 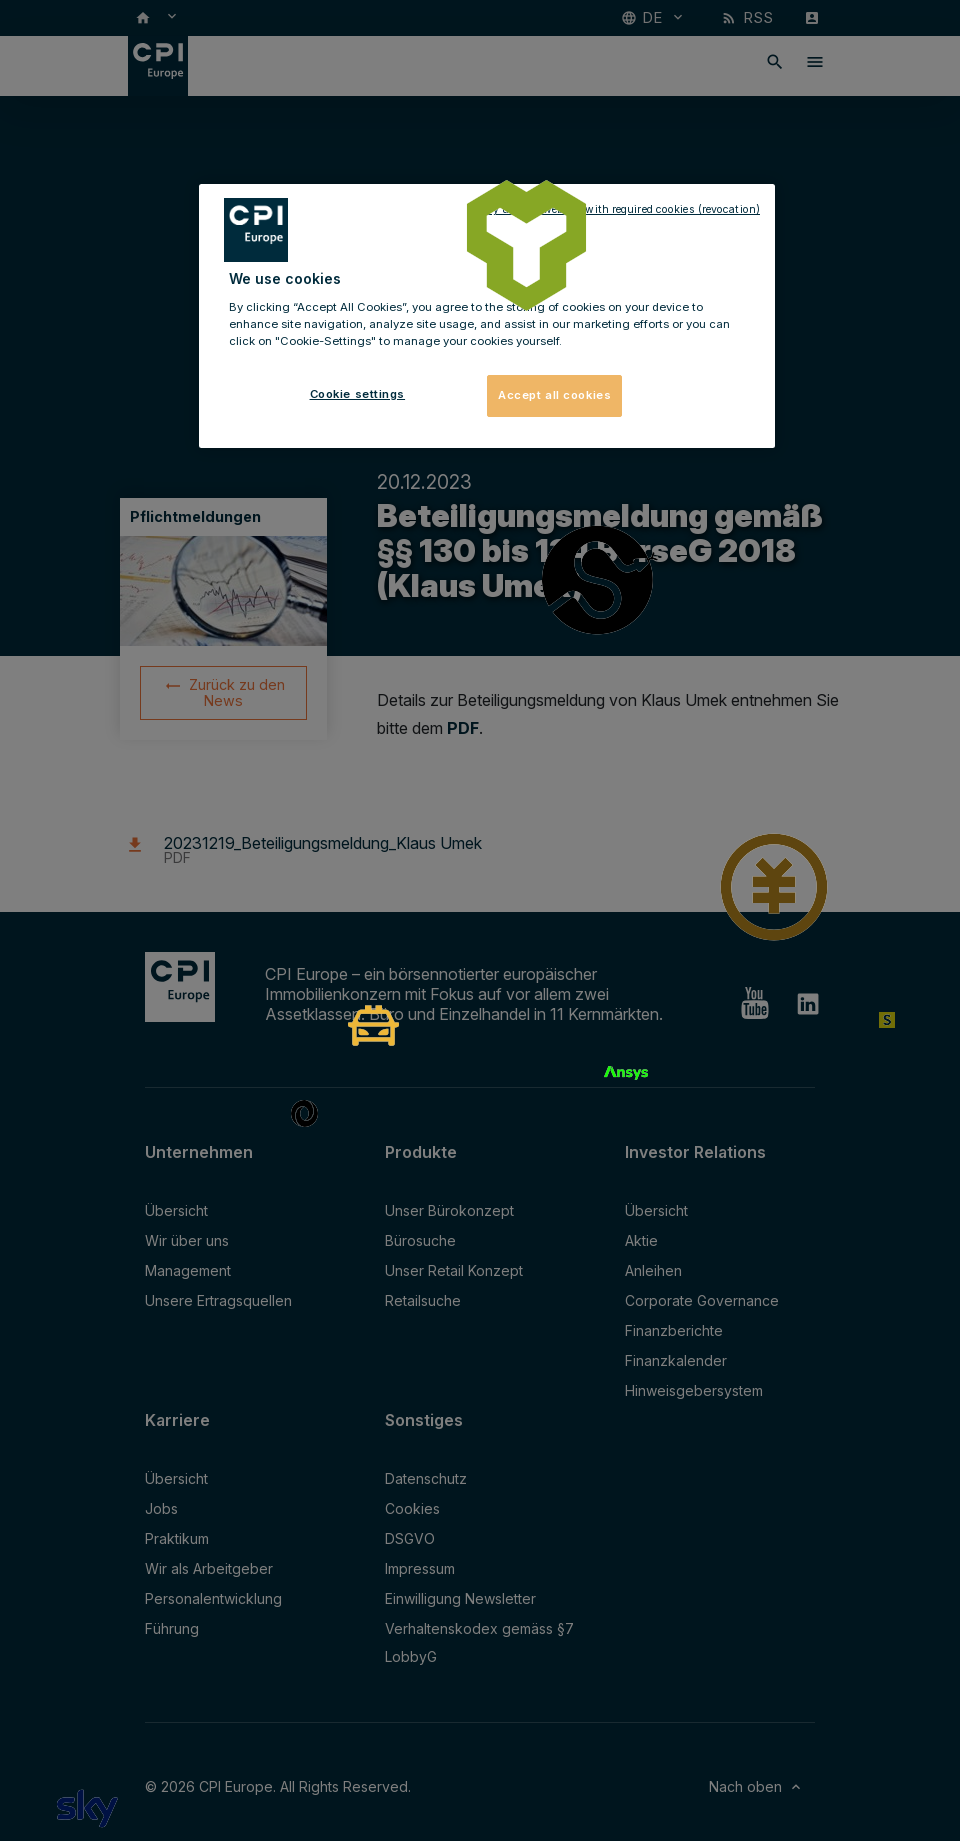 What do you see at coordinates (526, 245) in the screenshot?
I see `youhodler app or service logo` at bounding box center [526, 245].